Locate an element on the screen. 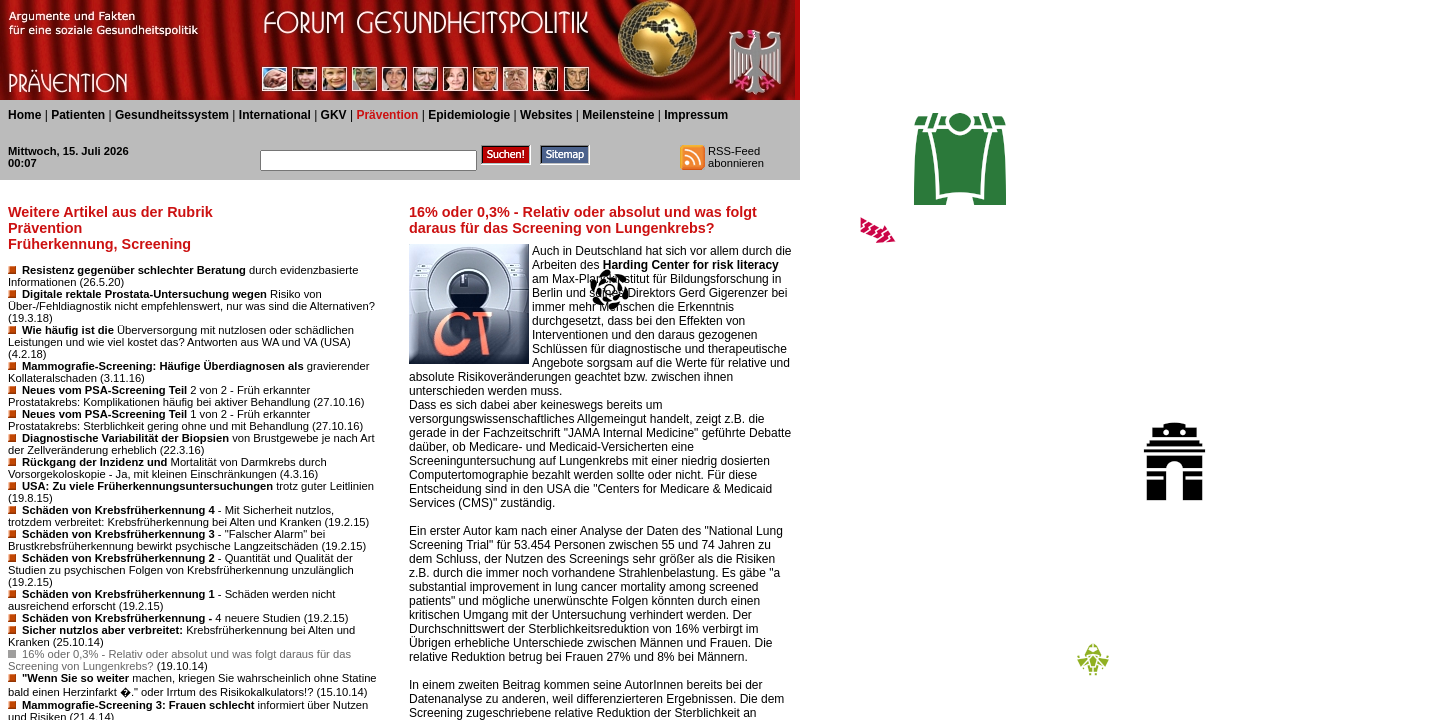 The height and width of the screenshot is (720, 1440). equip basic armor or clothing item is located at coordinates (960, 159).